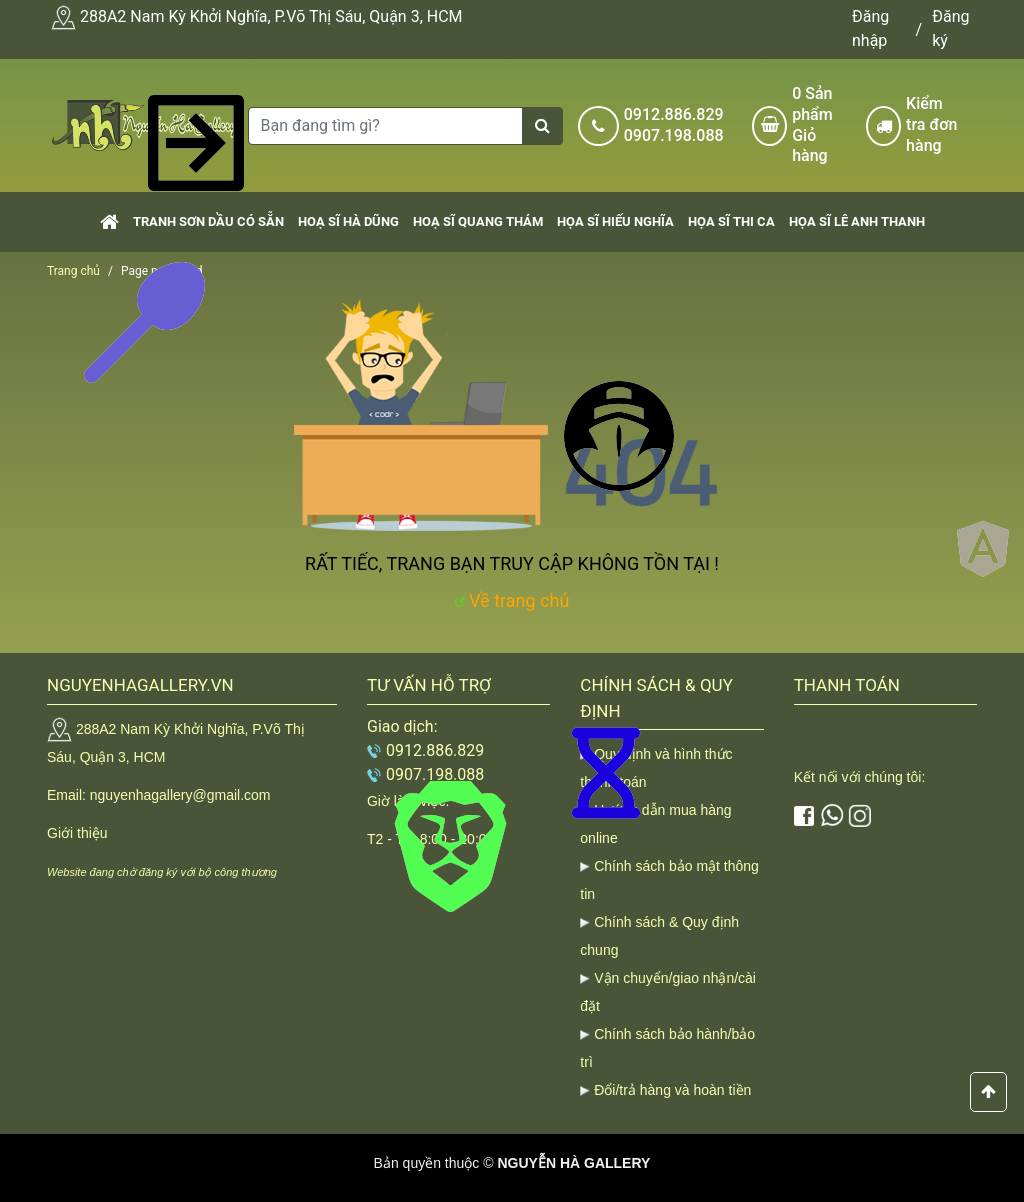  Describe the element at coordinates (196, 143) in the screenshot. I see `navigate to the next item or screen` at that location.